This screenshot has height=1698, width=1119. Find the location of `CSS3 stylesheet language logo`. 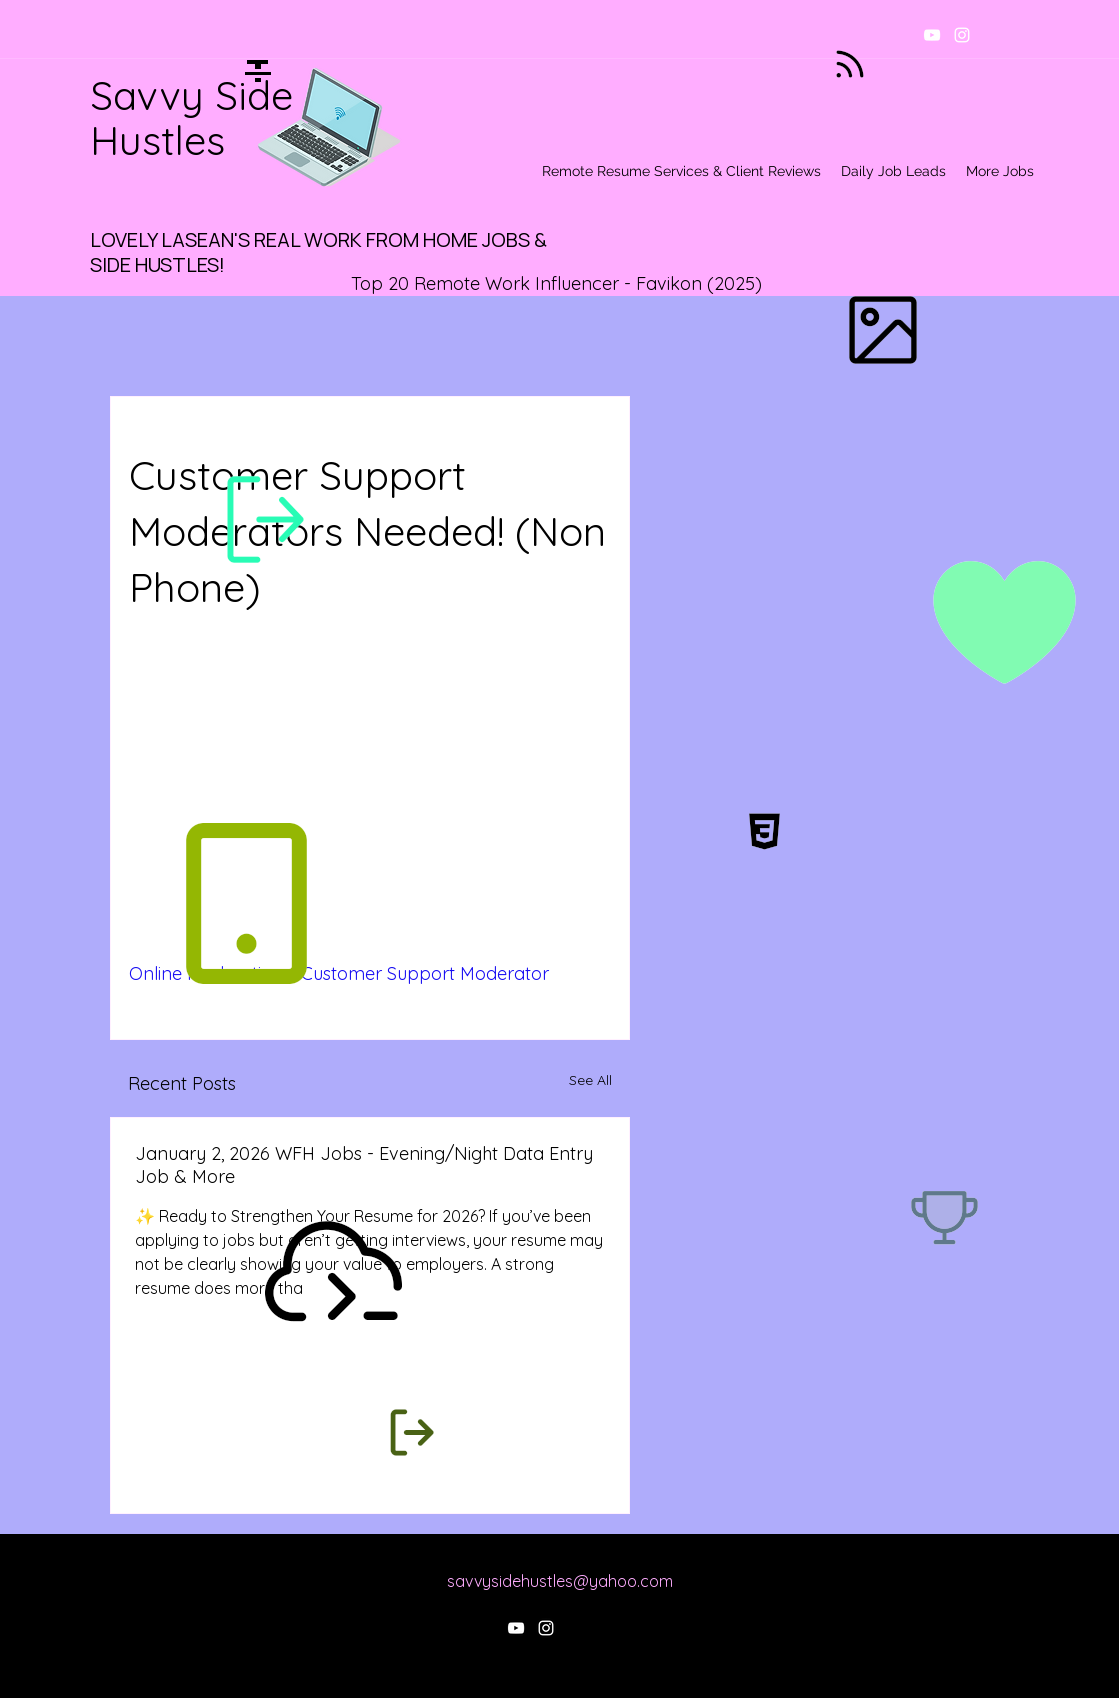

CSS3 stylesheet language logo is located at coordinates (764, 831).